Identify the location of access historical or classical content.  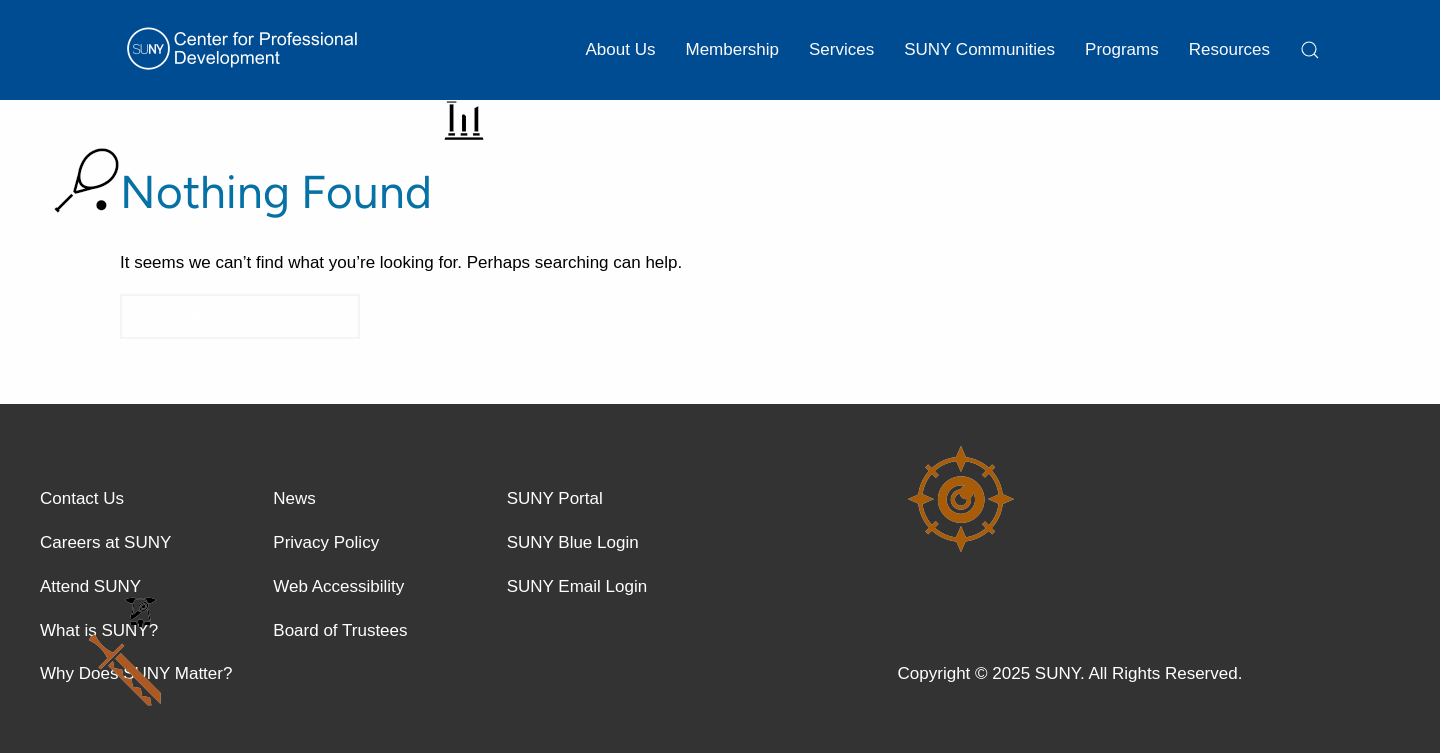
(464, 120).